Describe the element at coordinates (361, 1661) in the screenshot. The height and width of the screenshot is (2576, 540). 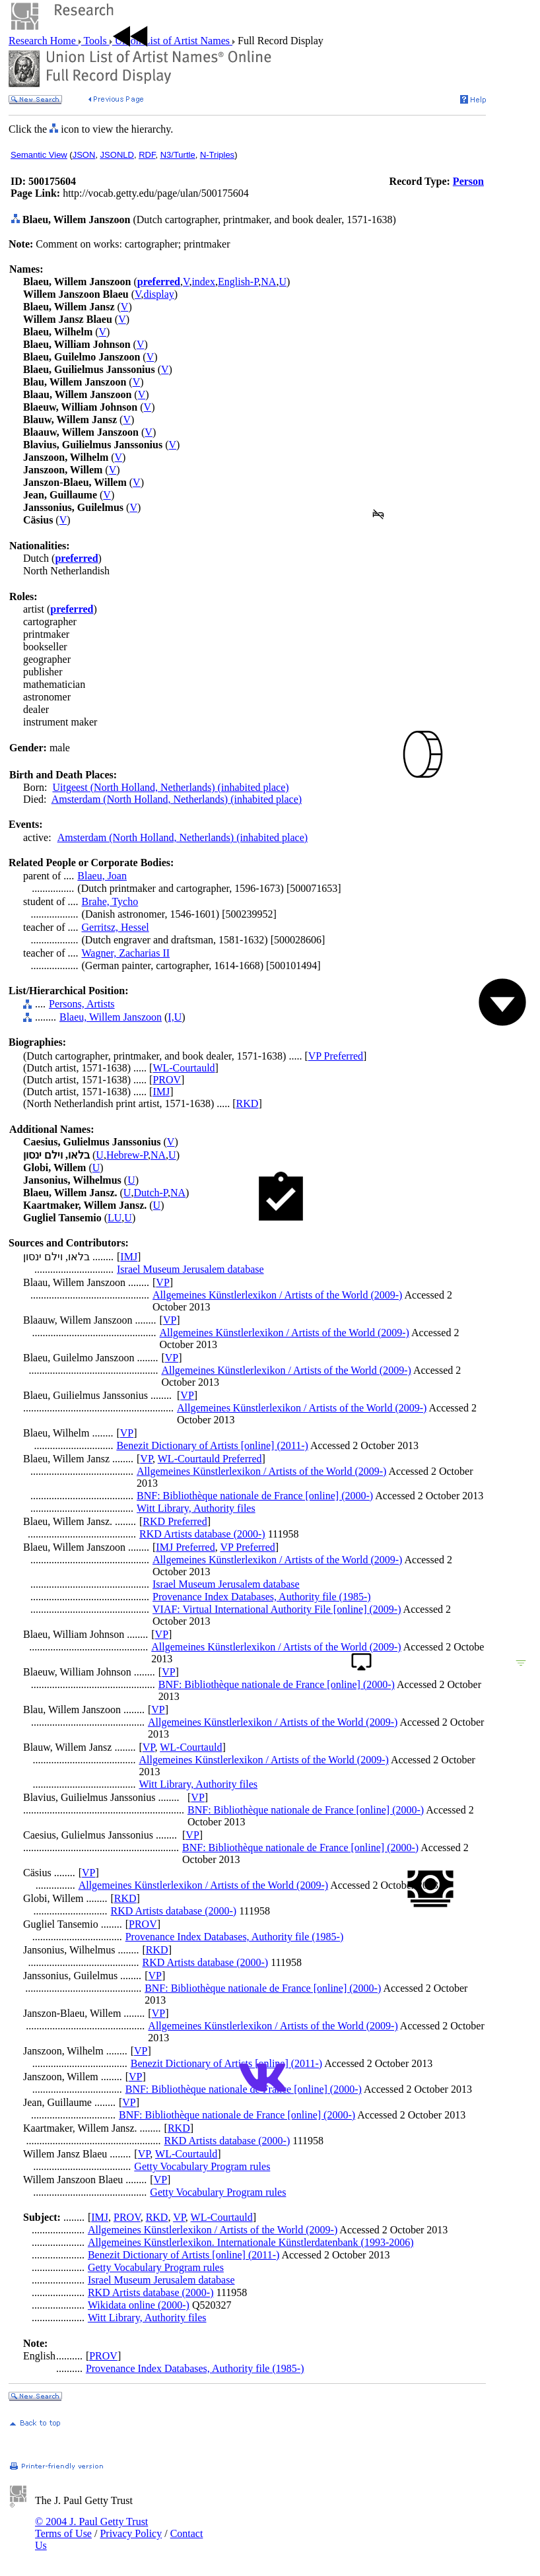
I see `stream content to an external display` at that location.